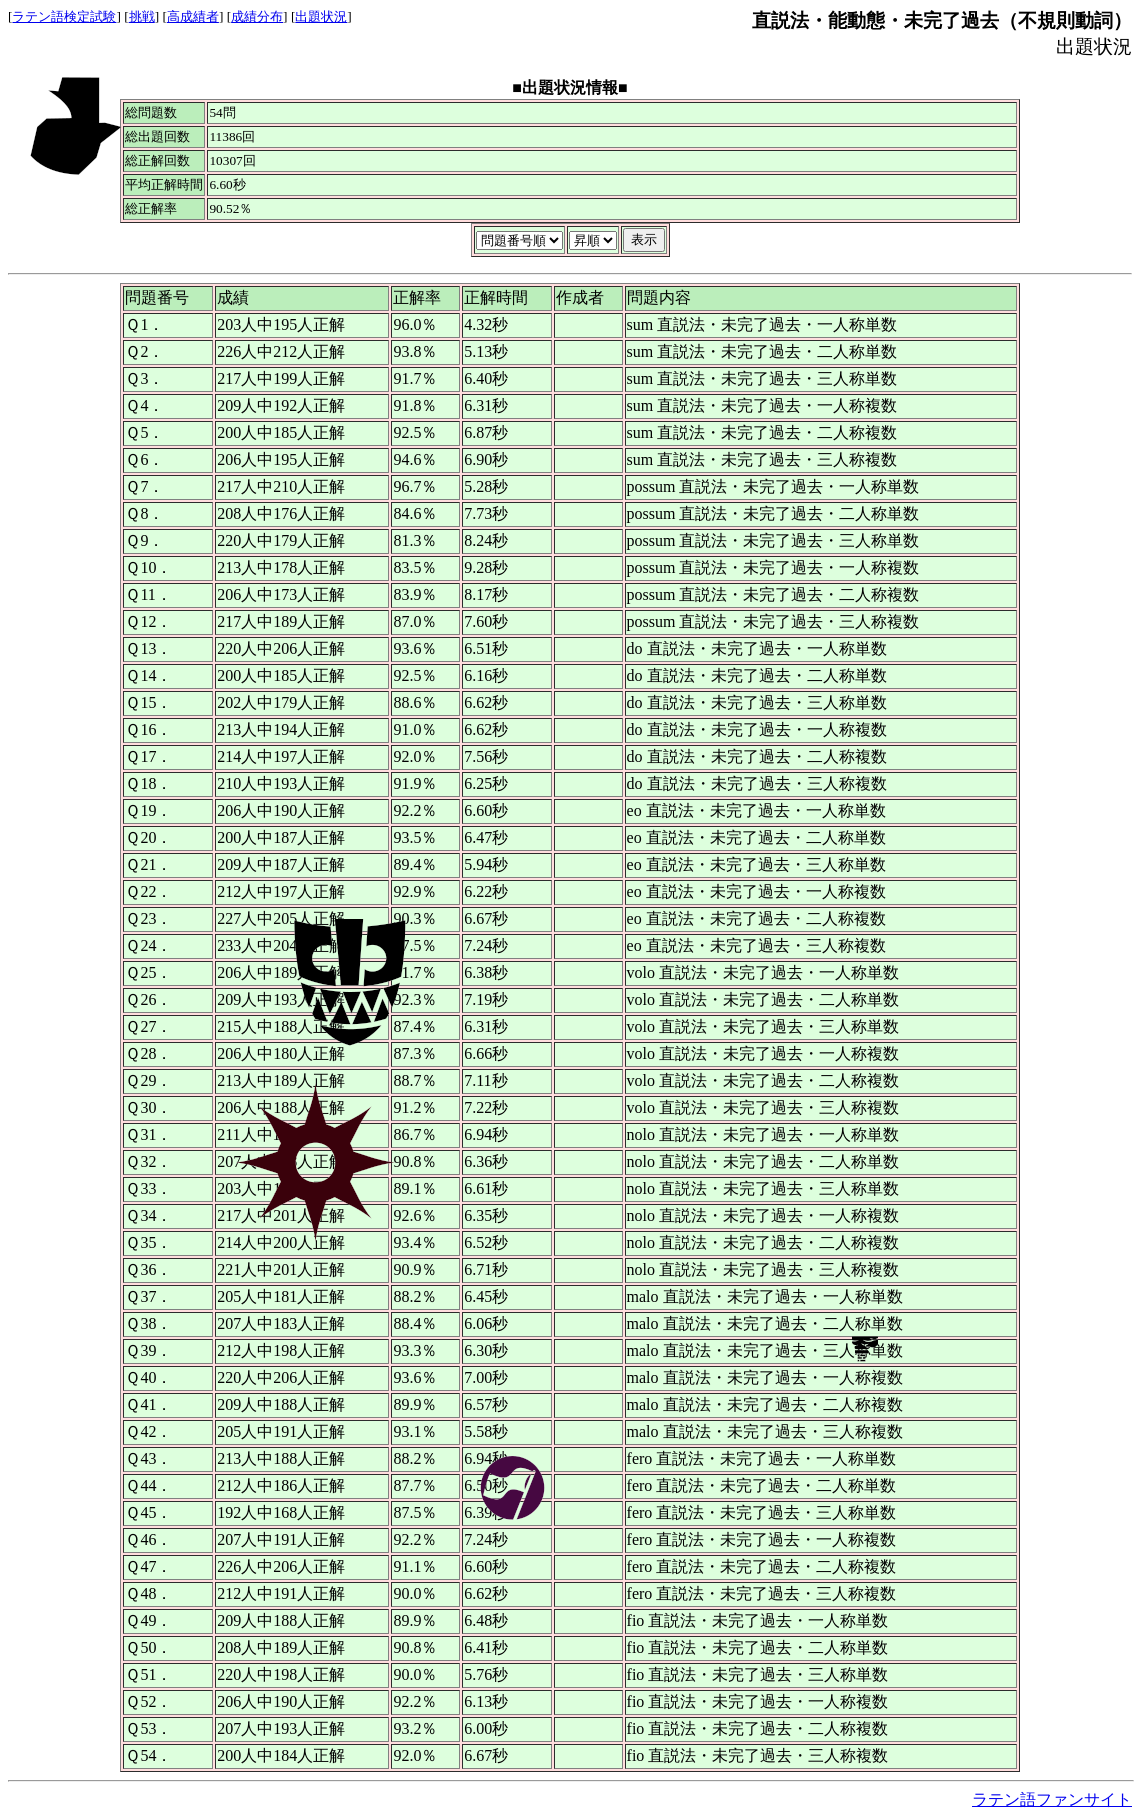  I want to click on indicates a fireplace or heating feature, so click(865, 1349).